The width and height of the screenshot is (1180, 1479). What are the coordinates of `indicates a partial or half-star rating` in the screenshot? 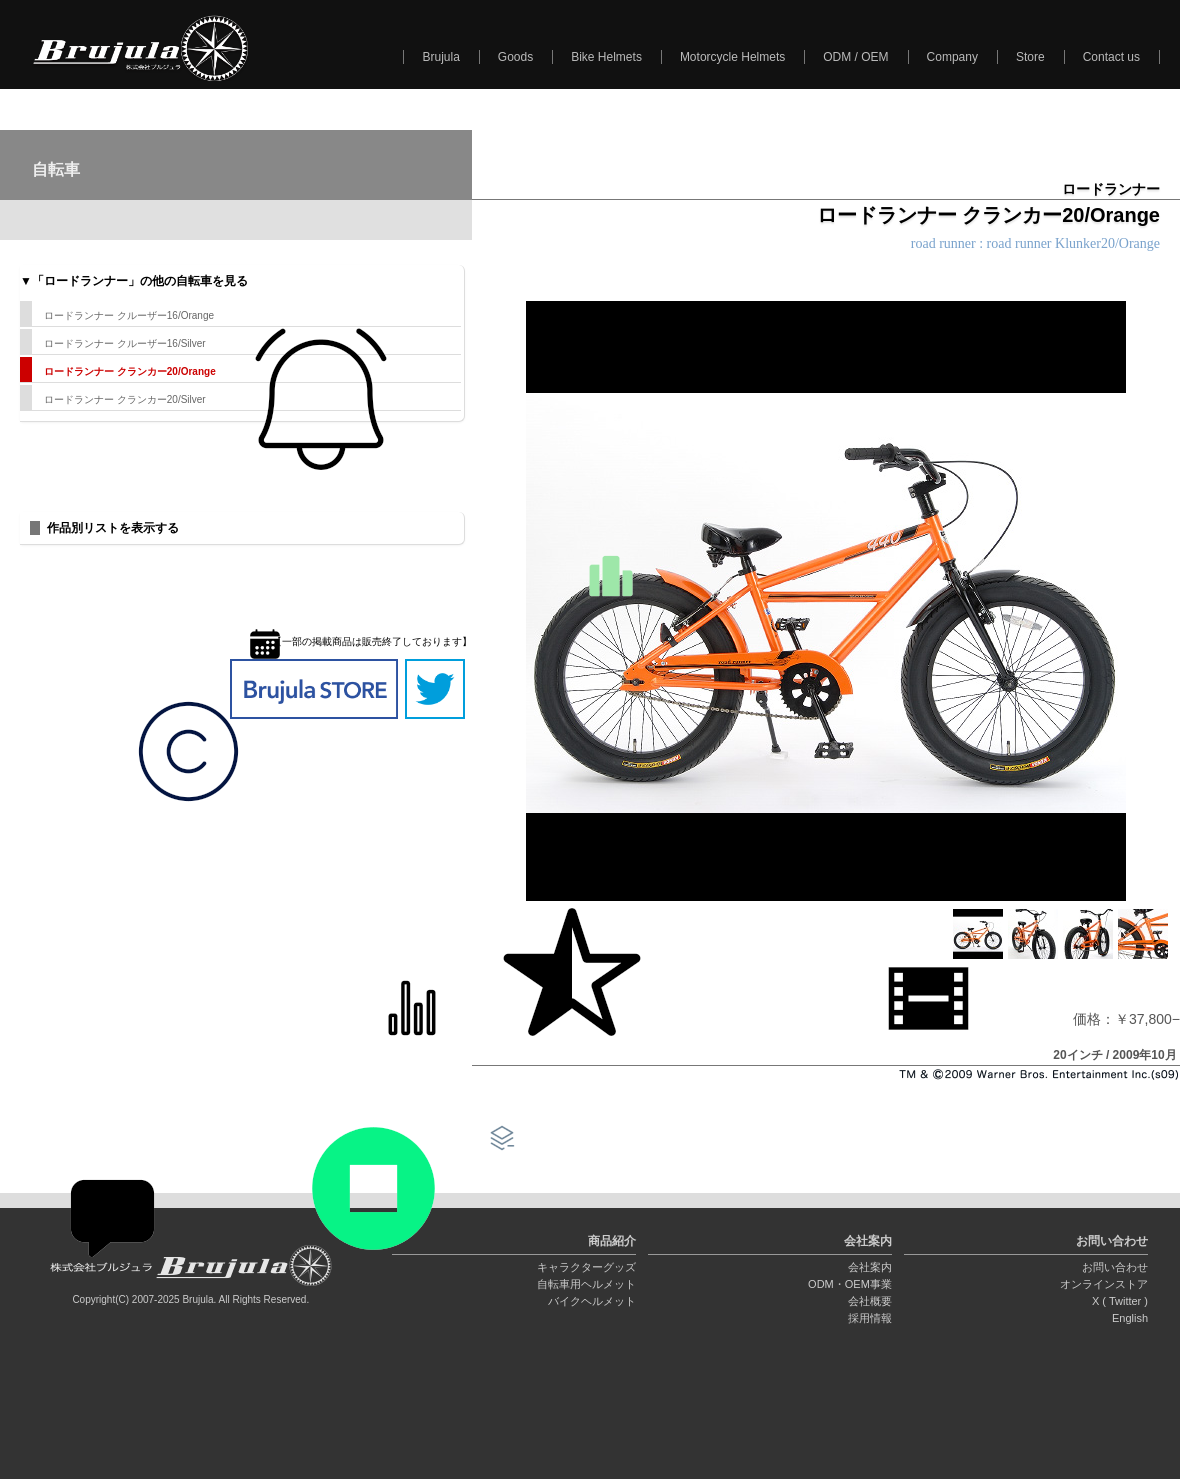 It's located at (572, 972).